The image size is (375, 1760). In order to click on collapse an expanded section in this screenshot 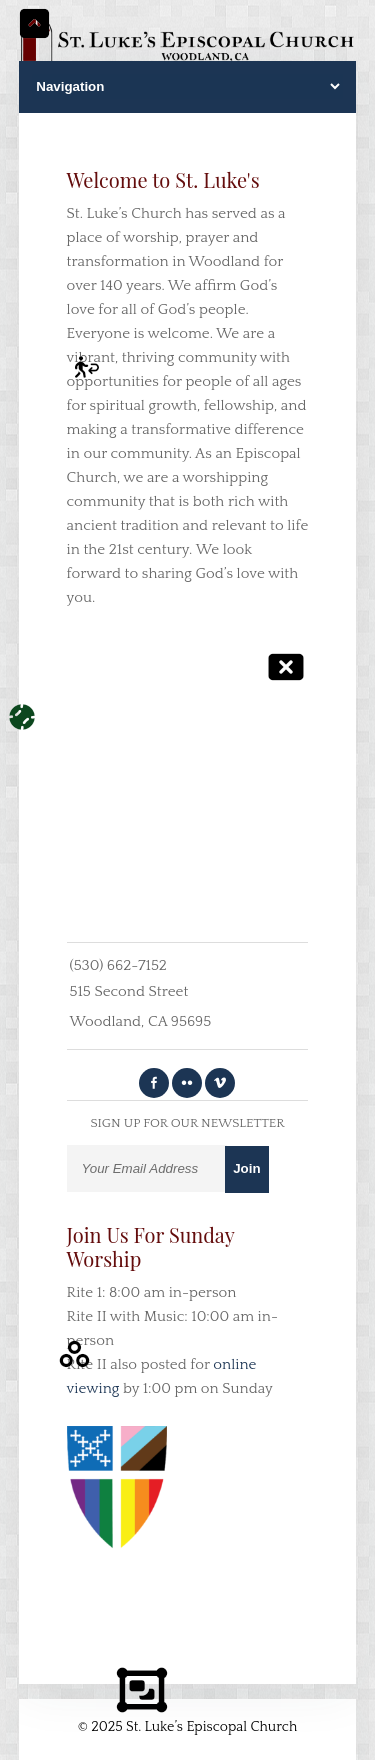, I will do `click(34, 23)`.